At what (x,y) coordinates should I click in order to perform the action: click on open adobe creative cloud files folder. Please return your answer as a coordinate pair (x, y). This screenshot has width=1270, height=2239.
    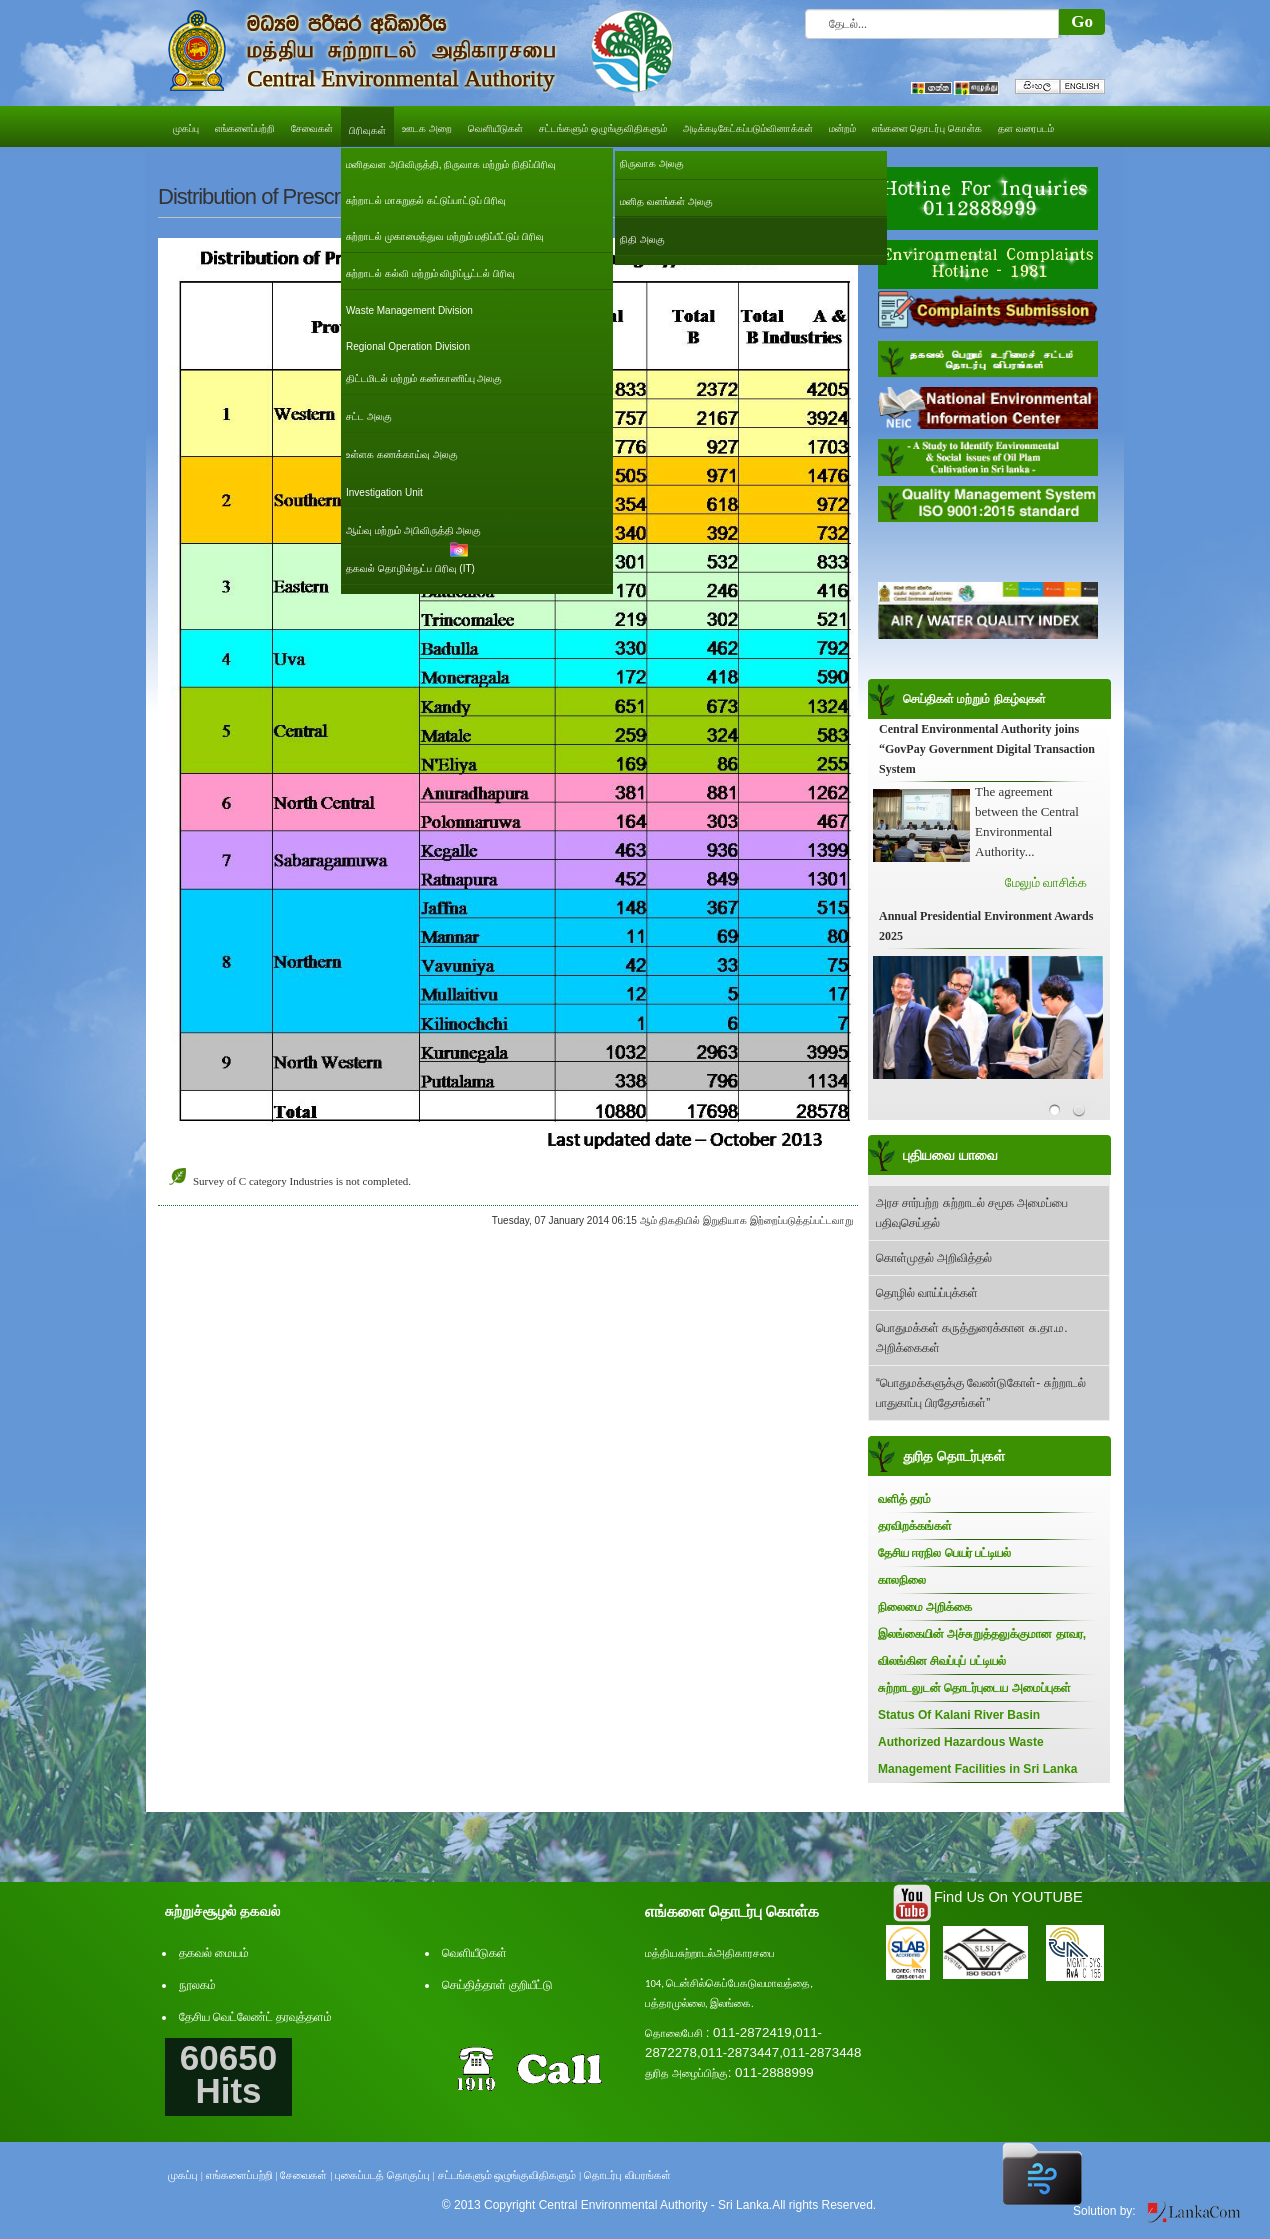
    Looking at the image, I should click on (459, 550).